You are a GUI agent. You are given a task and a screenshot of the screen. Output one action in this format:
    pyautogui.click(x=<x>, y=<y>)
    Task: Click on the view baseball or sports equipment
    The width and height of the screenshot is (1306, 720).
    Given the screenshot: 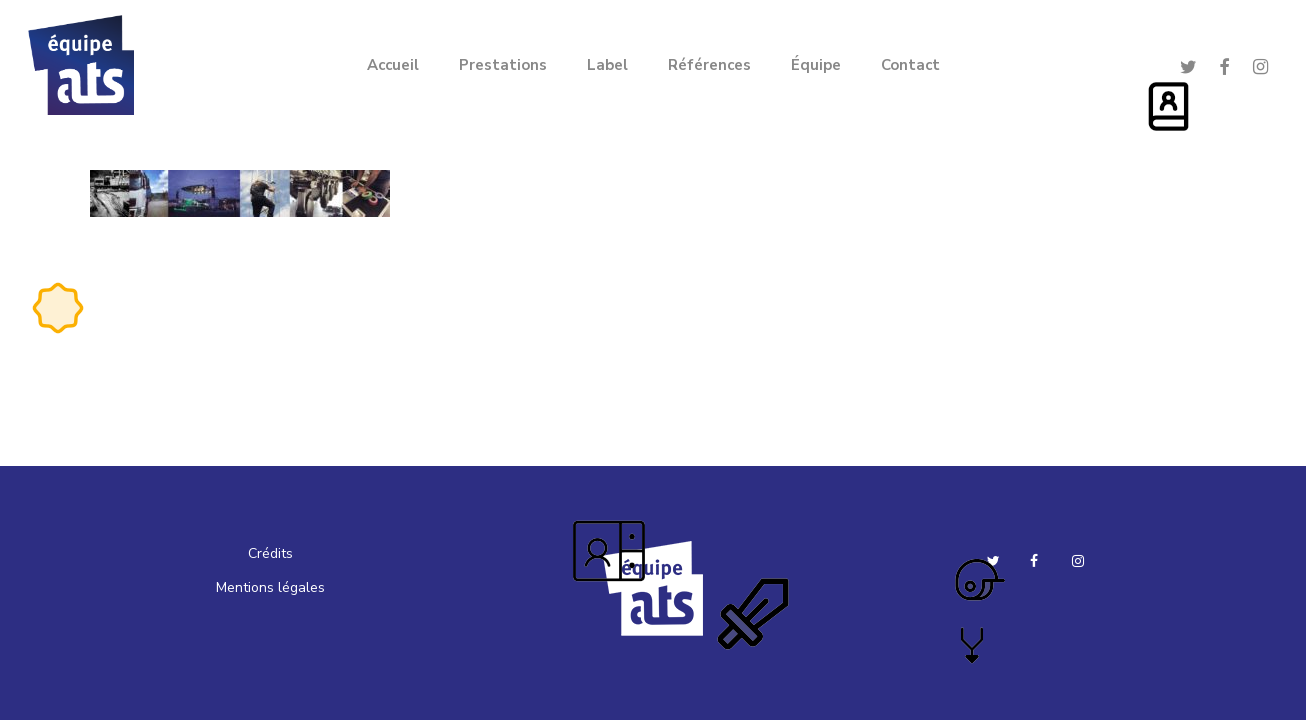 What is the action you would take?
    pyautogui.click(x=978, y=580)
    